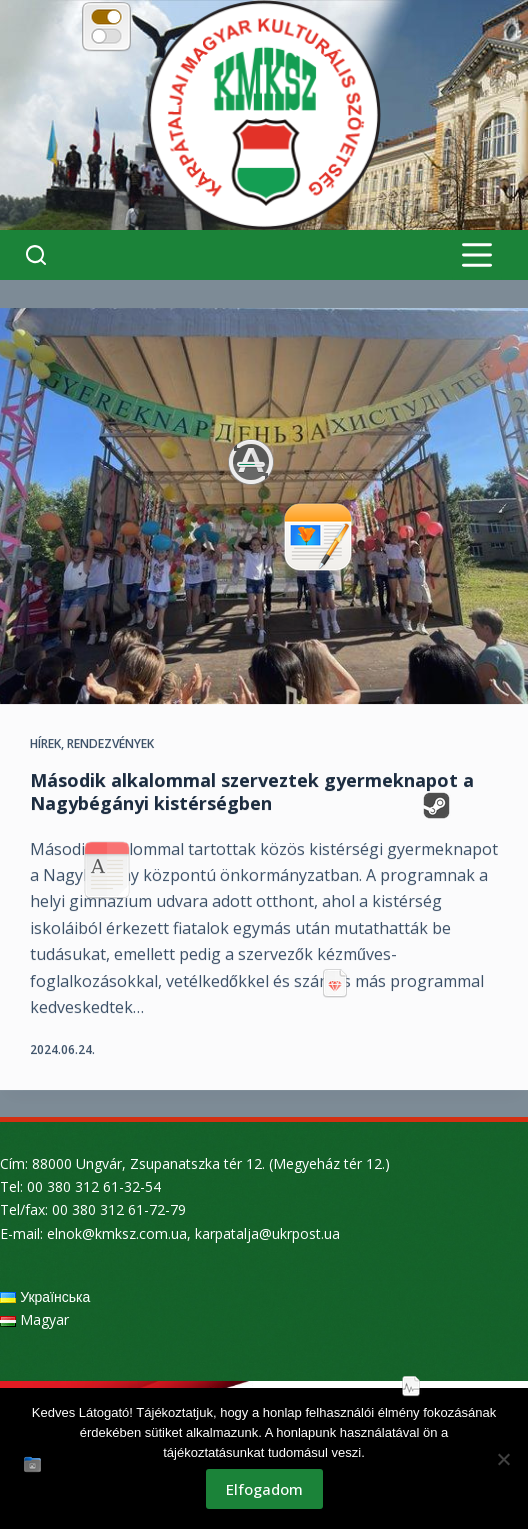 This screenshot has height=1529, width=528. I want to click on open ebook reader application, so click(107, 870).